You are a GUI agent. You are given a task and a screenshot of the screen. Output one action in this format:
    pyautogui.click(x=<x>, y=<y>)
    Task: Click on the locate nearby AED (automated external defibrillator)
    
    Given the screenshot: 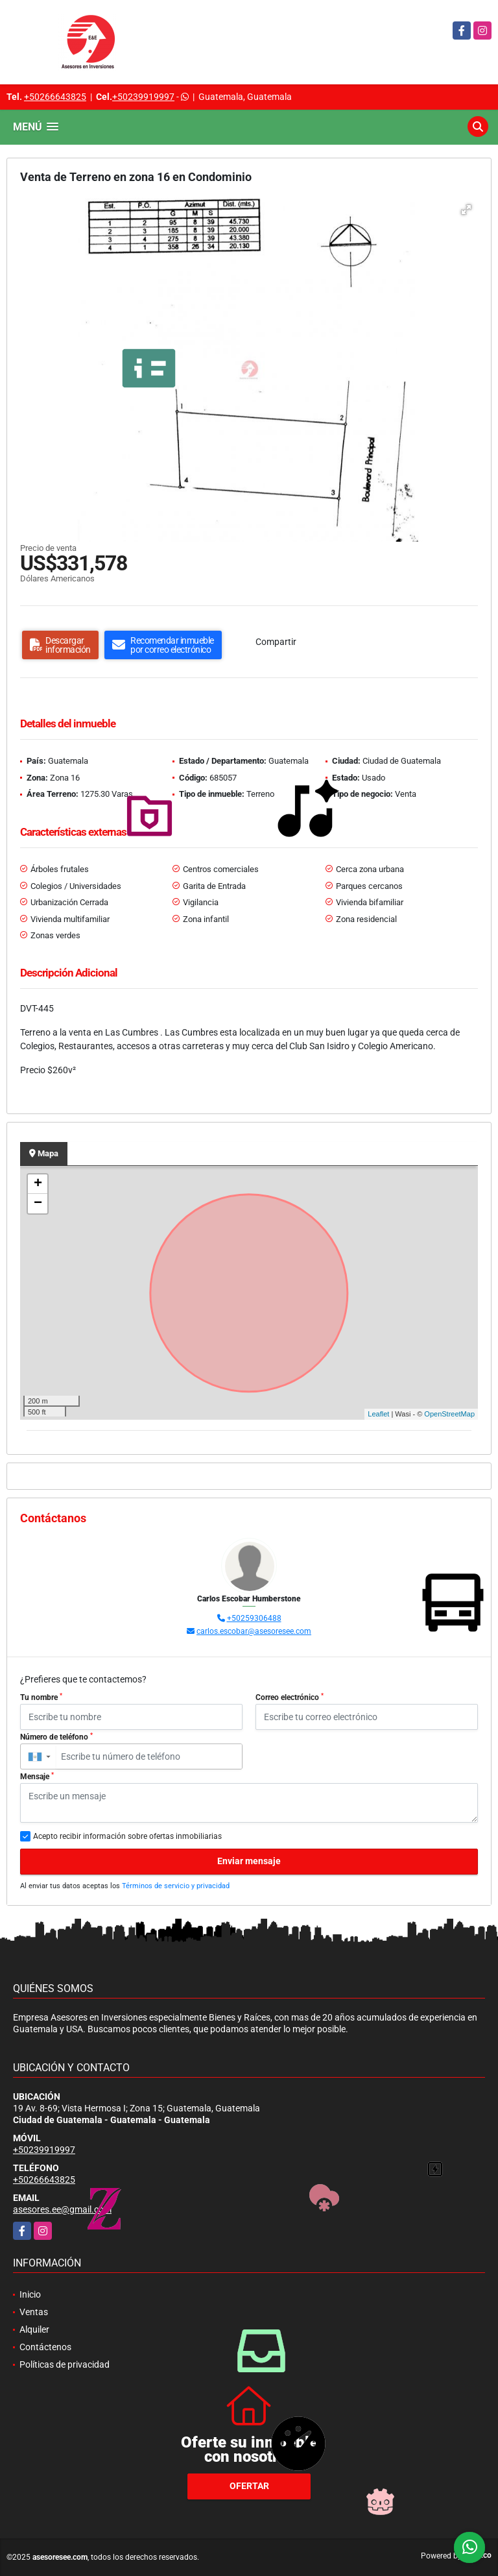 What is the action you would take?
    pyautogui.click(x=435, y=2169)
    